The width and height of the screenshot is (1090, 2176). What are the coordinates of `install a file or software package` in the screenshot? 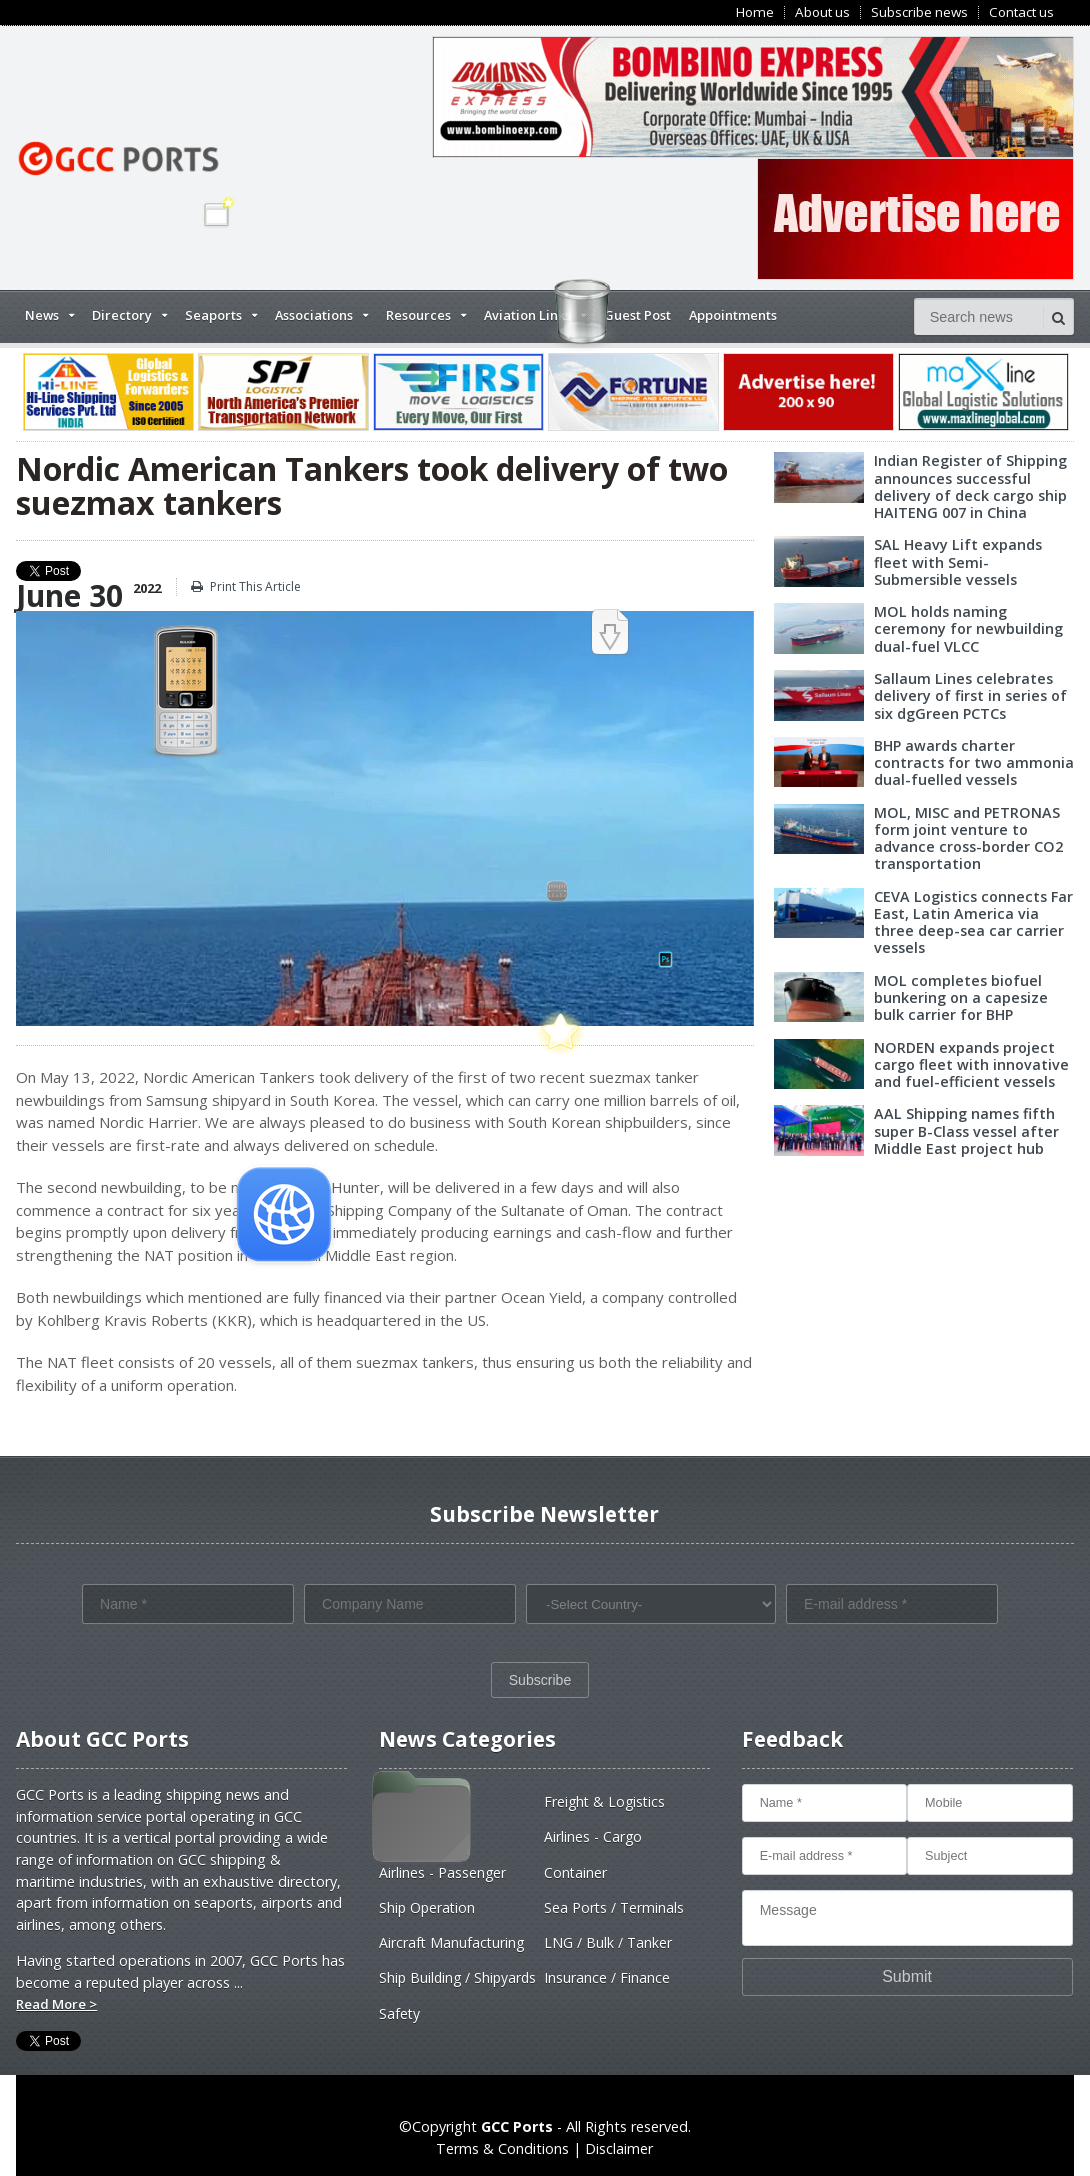 It's located at (610, 632).